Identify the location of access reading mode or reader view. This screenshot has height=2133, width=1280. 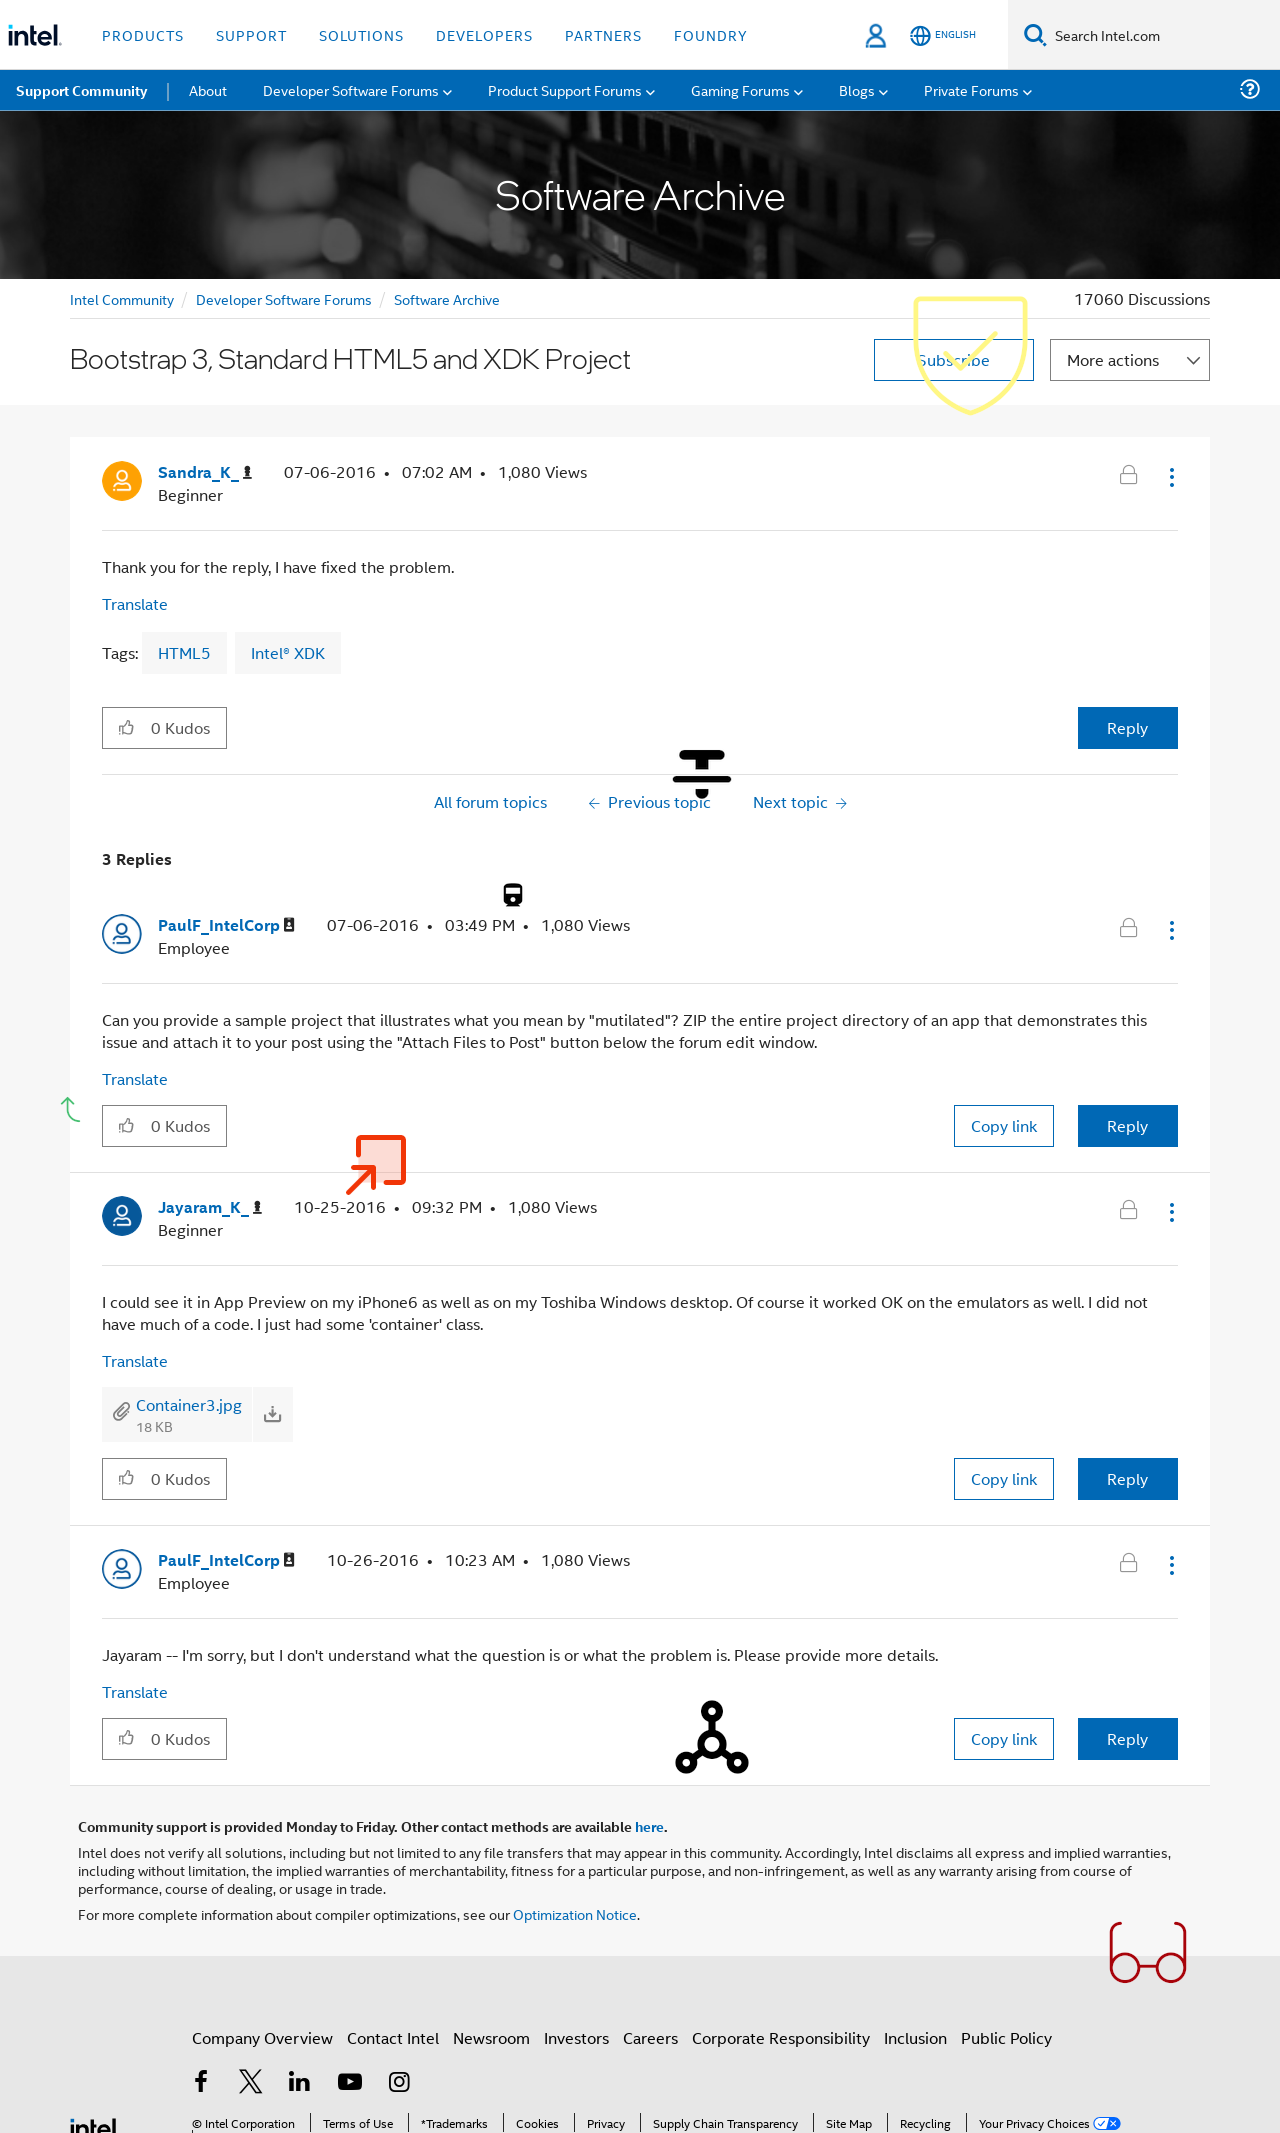
(1148, 1954).